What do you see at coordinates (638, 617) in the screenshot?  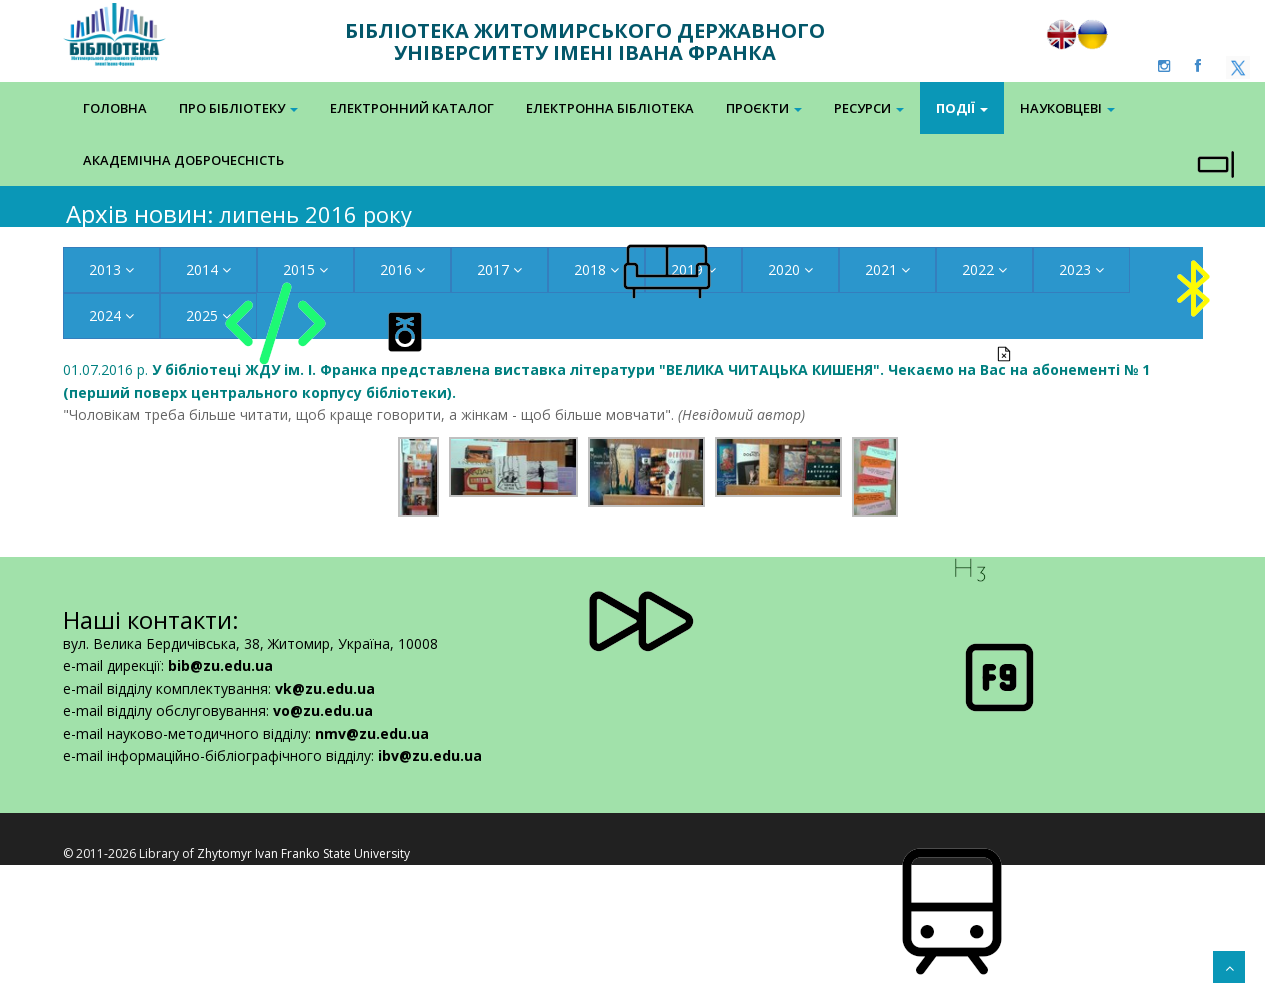 I see `skip forward in media playback` at bounding box center [638, 617].